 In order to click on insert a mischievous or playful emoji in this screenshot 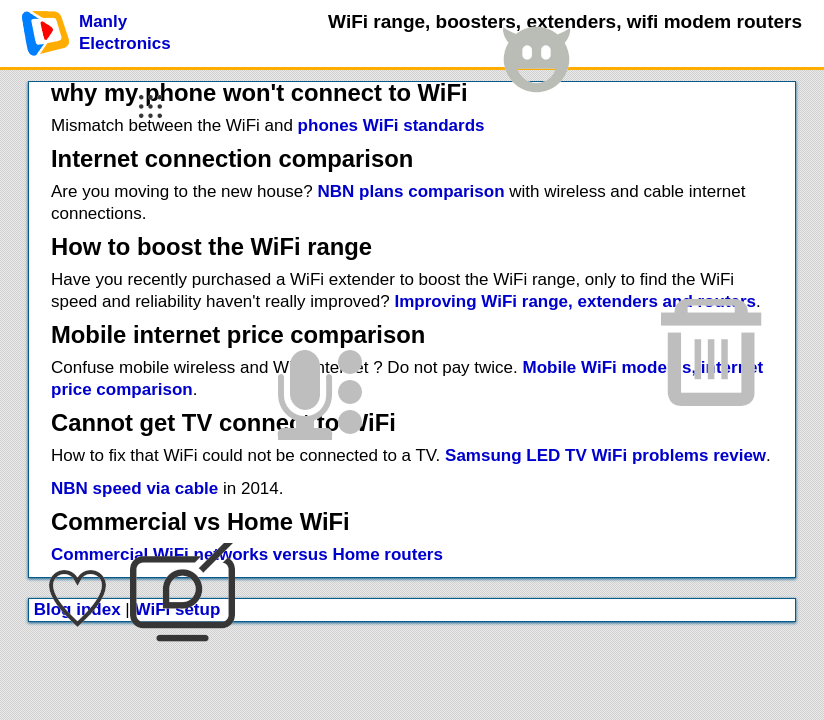, I will do `click(536, 59)`.